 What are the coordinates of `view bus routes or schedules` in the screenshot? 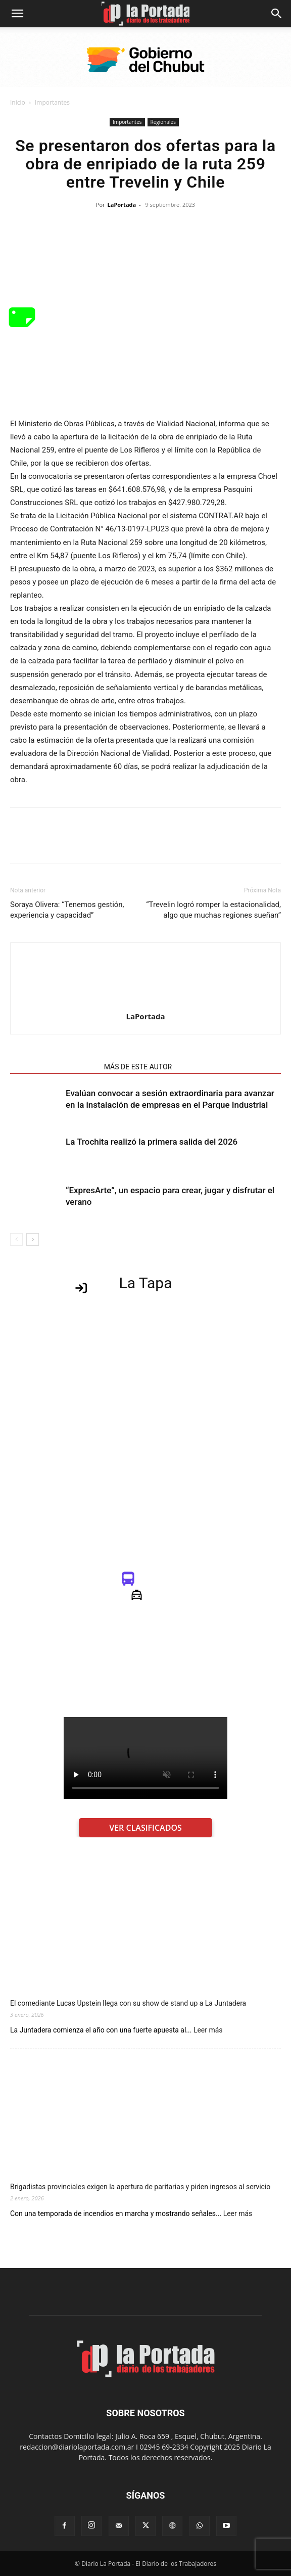 It's located at (128, 1578).